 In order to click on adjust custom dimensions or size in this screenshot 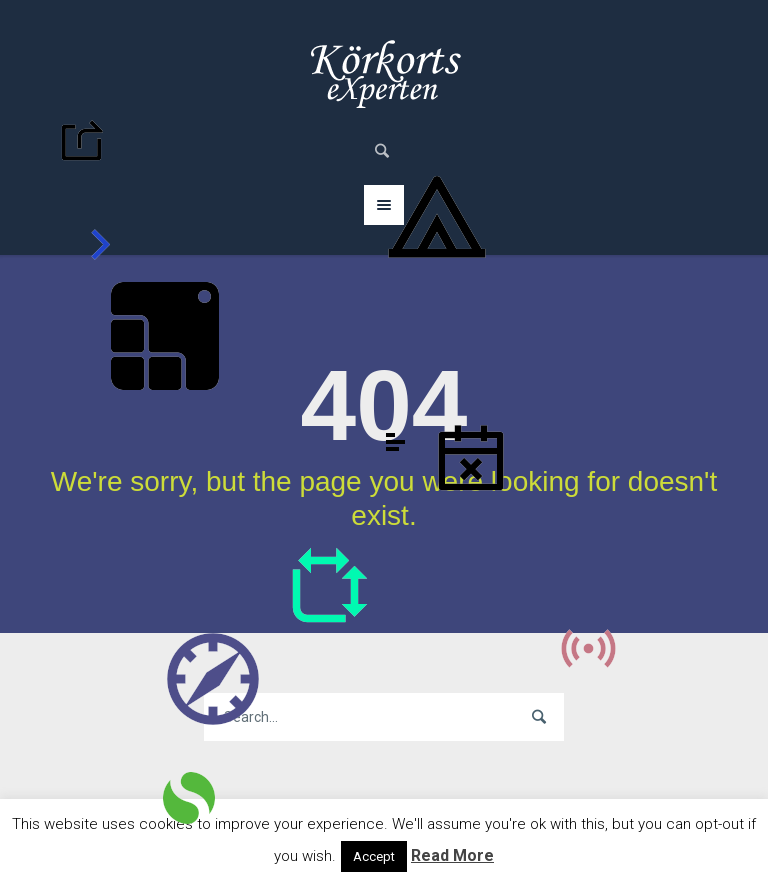, I will do `click(325, 589)`.